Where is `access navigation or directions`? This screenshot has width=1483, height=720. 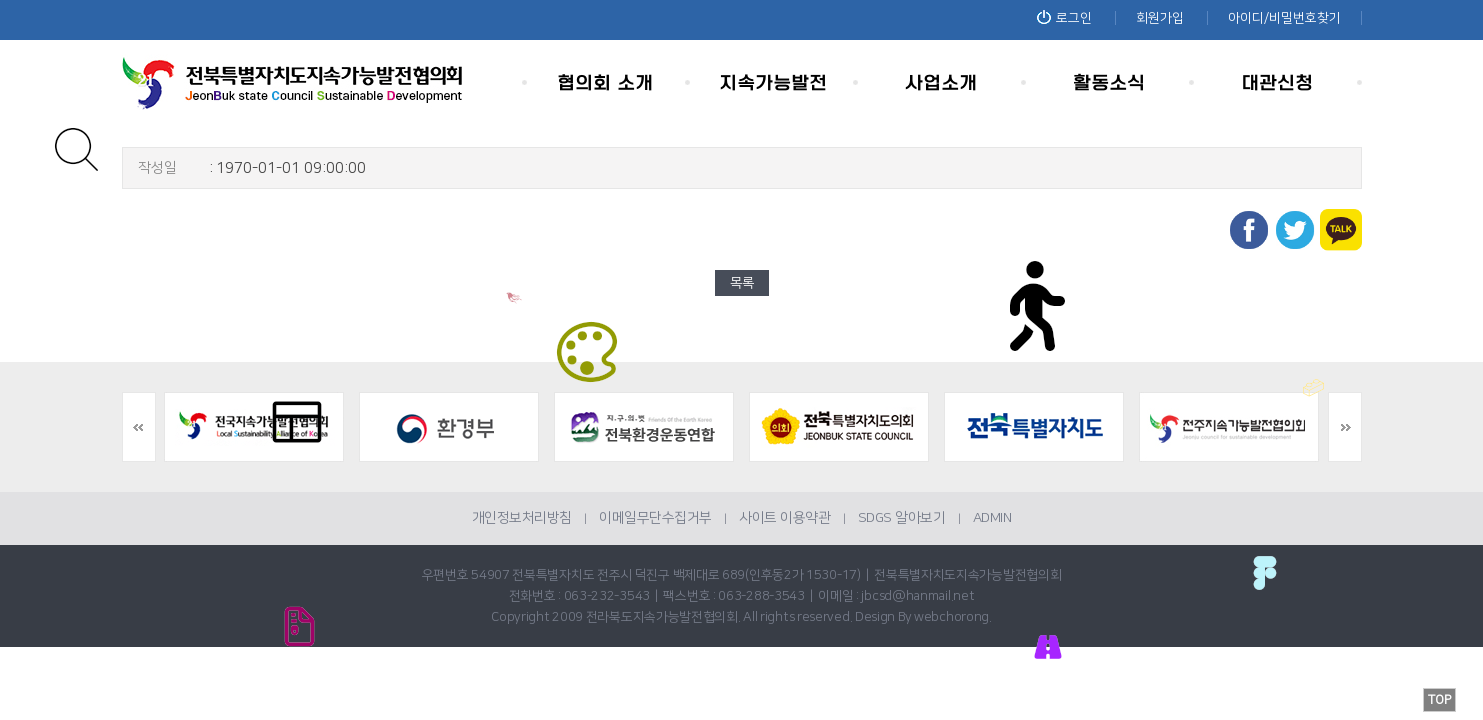 access navigation or directions is located at coordinates (1048, 647).